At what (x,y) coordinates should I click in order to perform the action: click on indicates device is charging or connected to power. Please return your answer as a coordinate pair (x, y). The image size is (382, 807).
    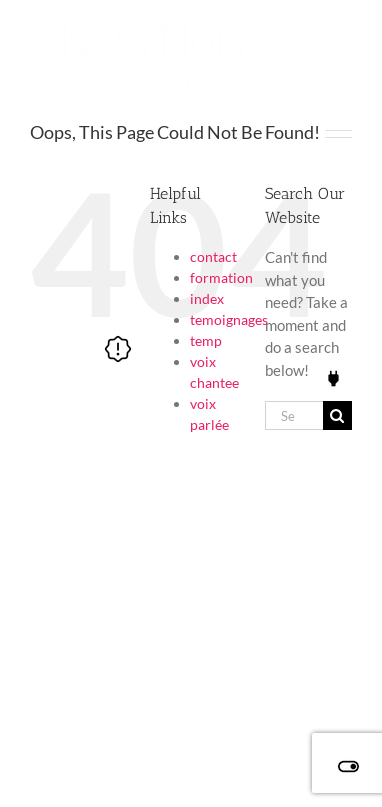
    Looking at the image, I should click on (333, 378).